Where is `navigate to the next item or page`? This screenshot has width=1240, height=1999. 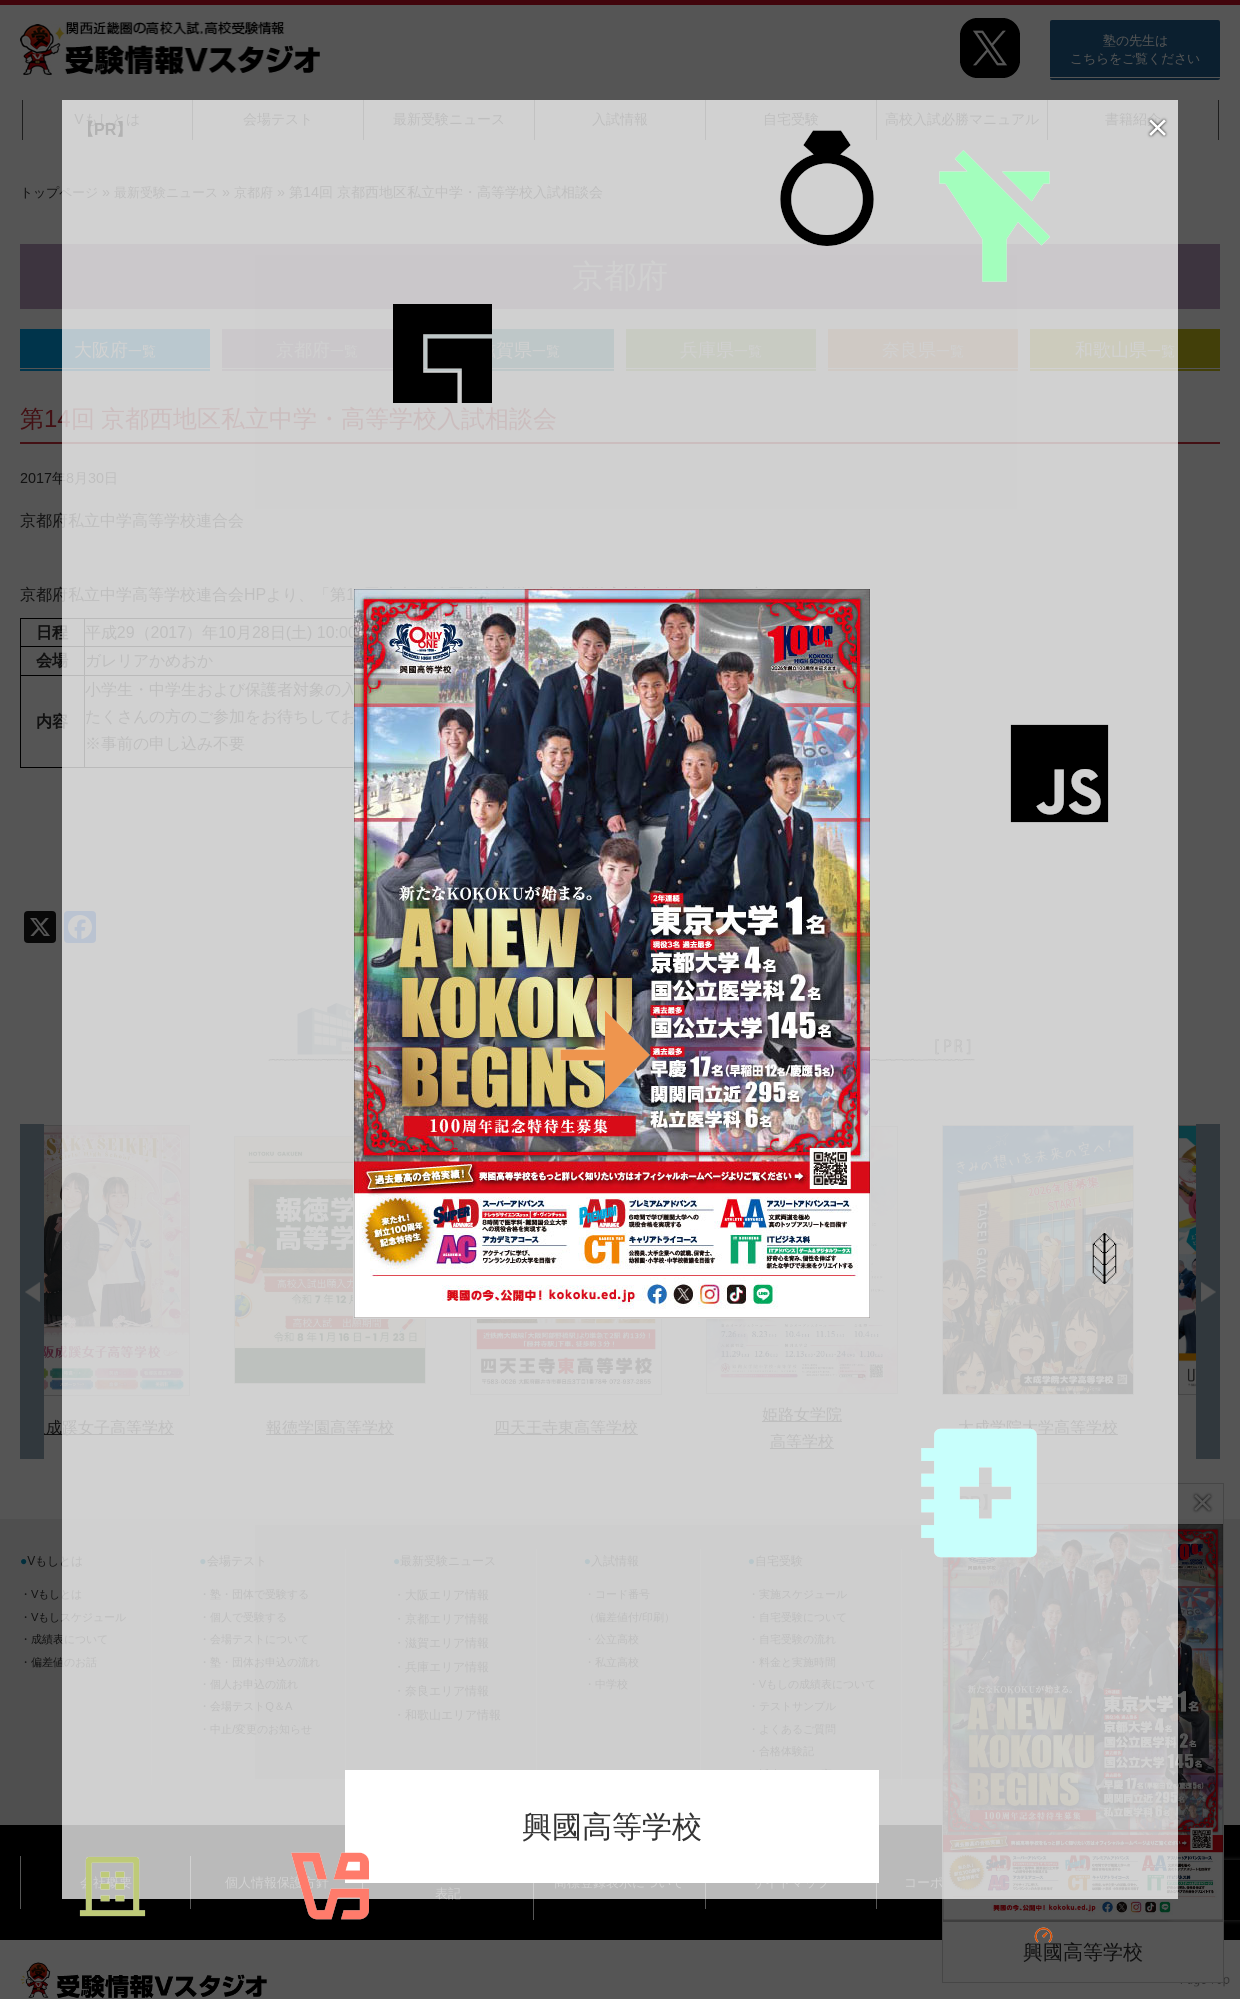 navigate to the next item or page is located at coordinates (605, 1055).